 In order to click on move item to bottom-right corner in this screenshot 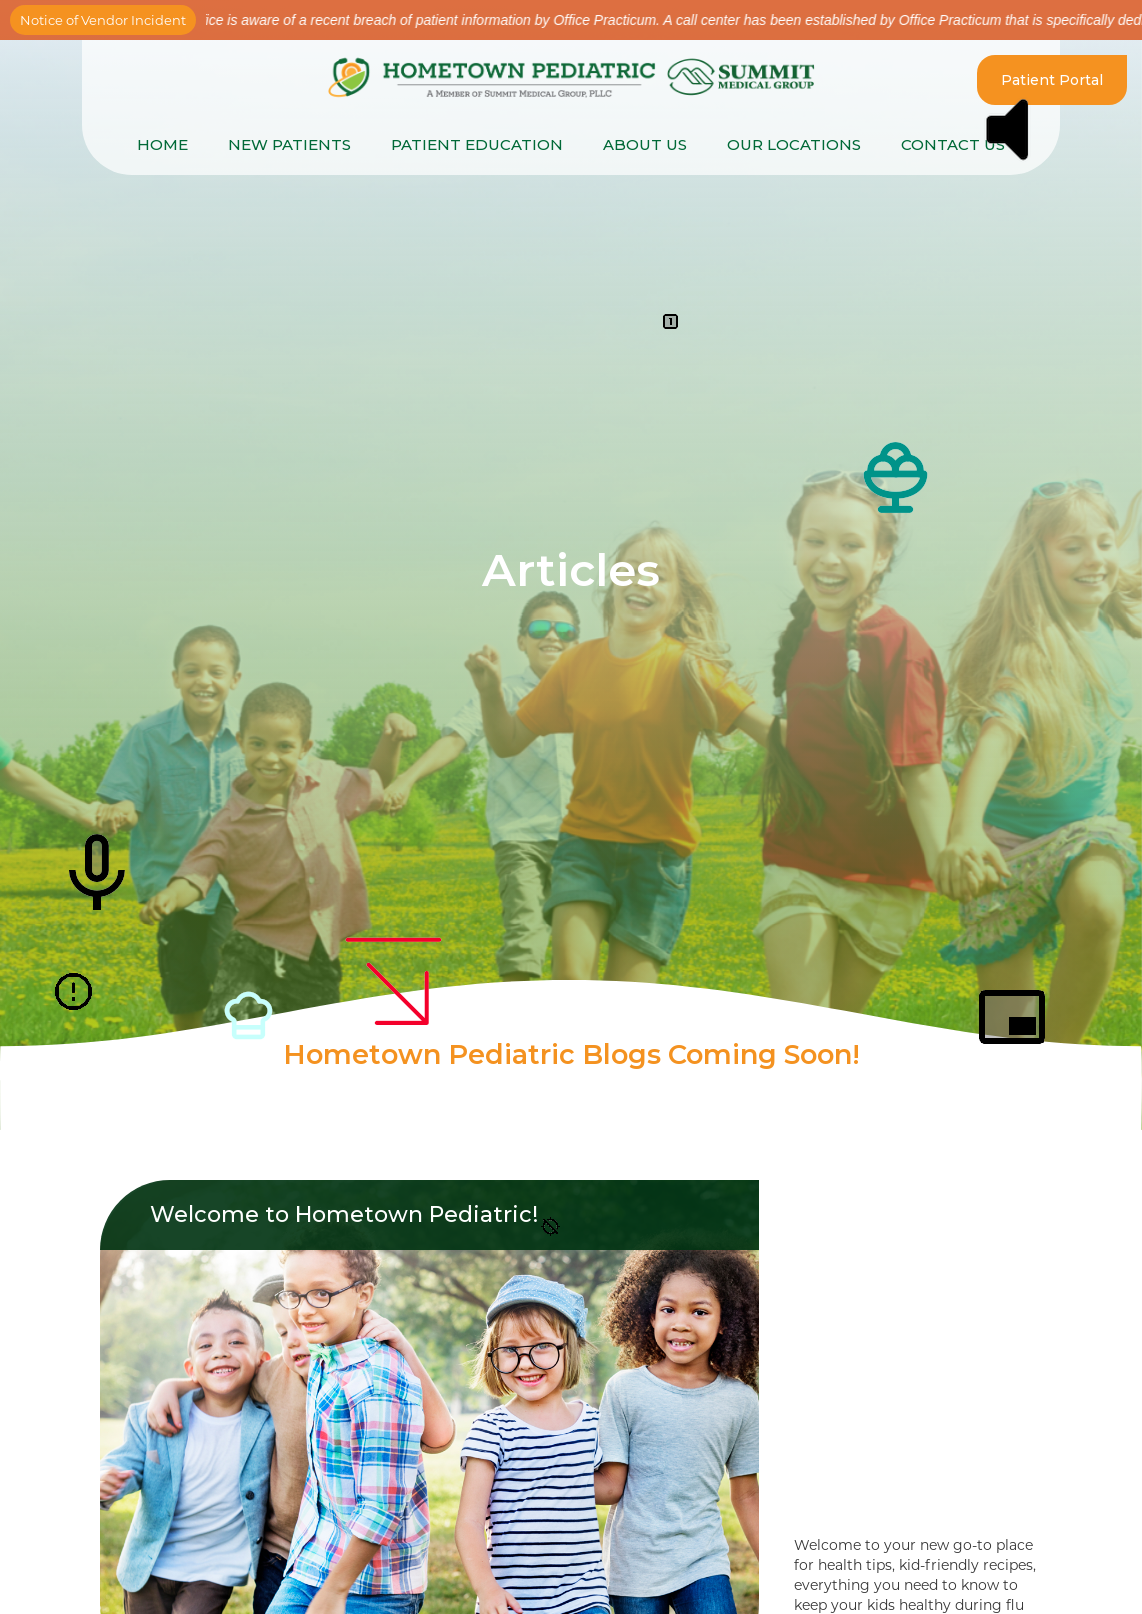, I will do `click(393, 985)`.